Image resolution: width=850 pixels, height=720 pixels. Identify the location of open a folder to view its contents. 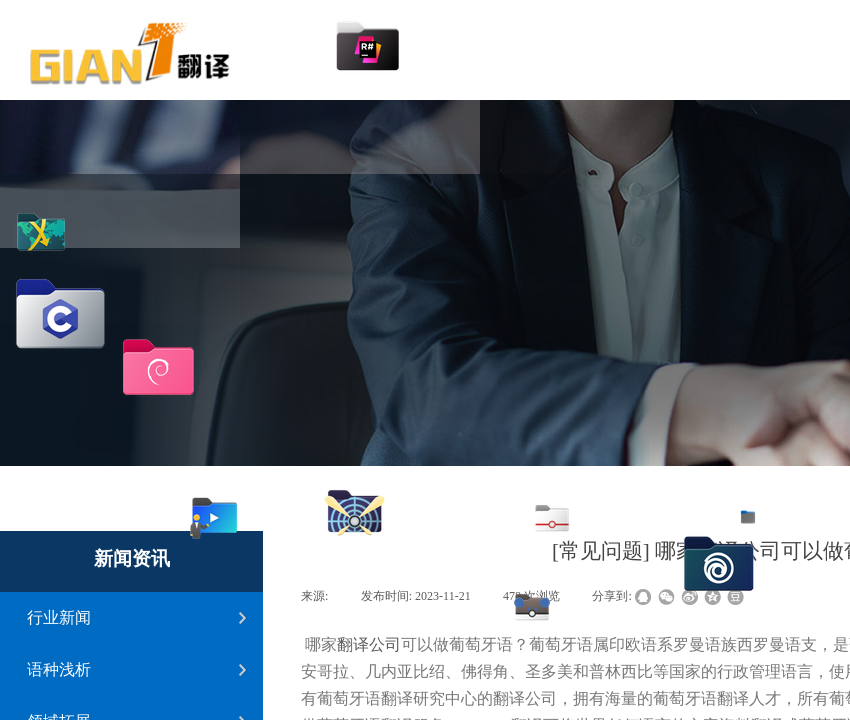
(748, 517).